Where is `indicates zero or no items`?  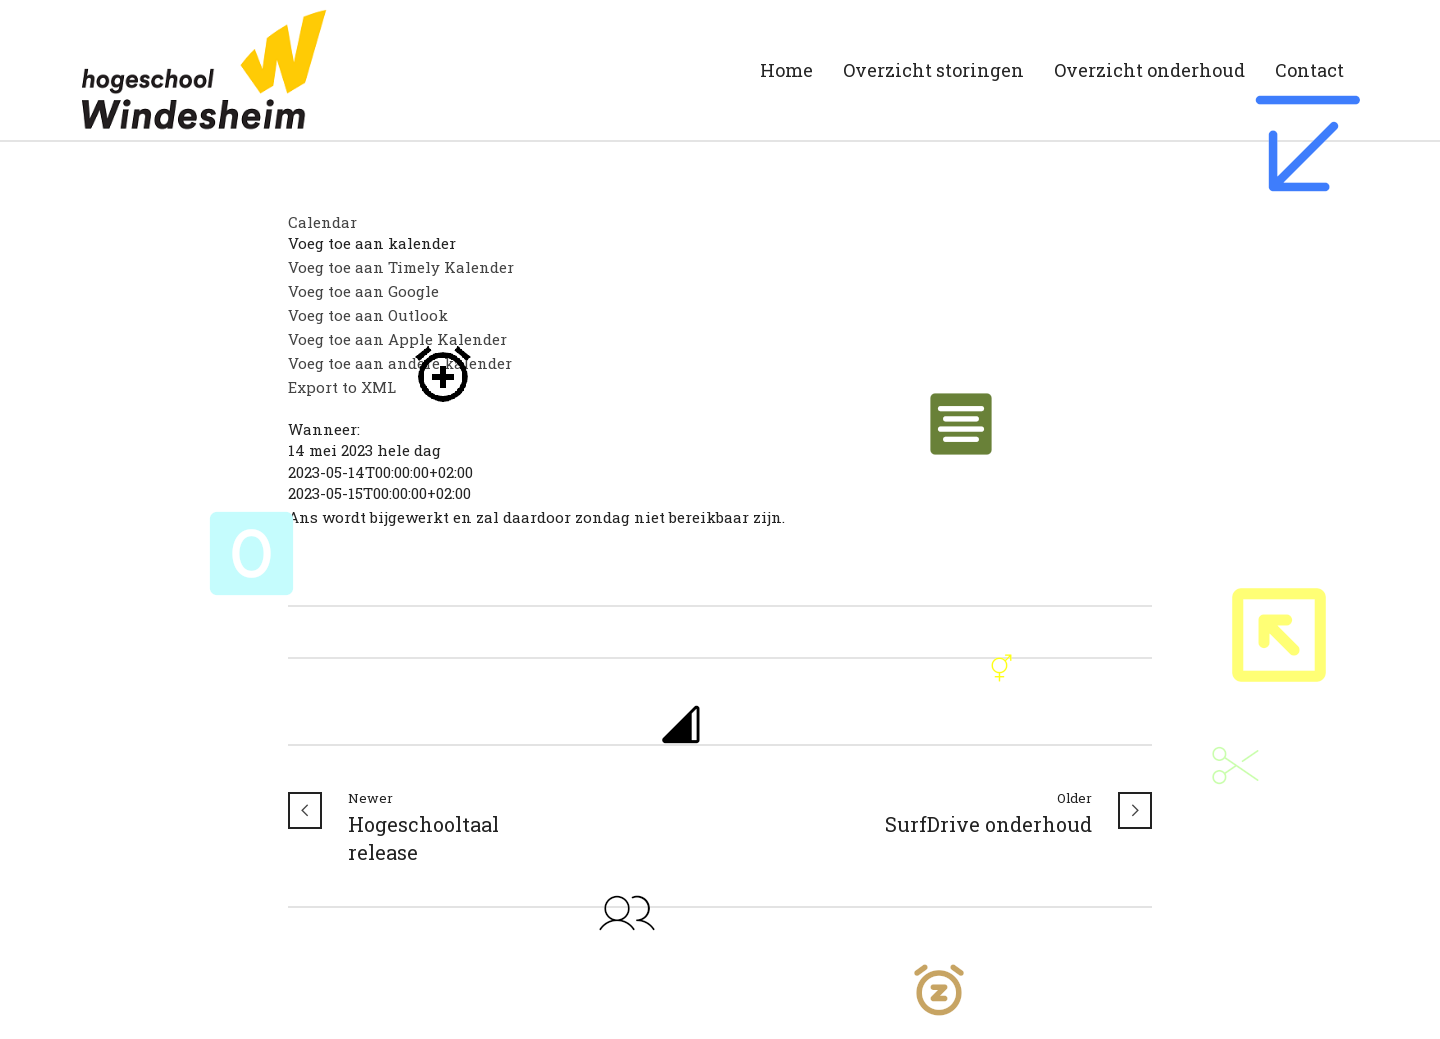
indicates zero or no items is located at coordinates (251, 553).